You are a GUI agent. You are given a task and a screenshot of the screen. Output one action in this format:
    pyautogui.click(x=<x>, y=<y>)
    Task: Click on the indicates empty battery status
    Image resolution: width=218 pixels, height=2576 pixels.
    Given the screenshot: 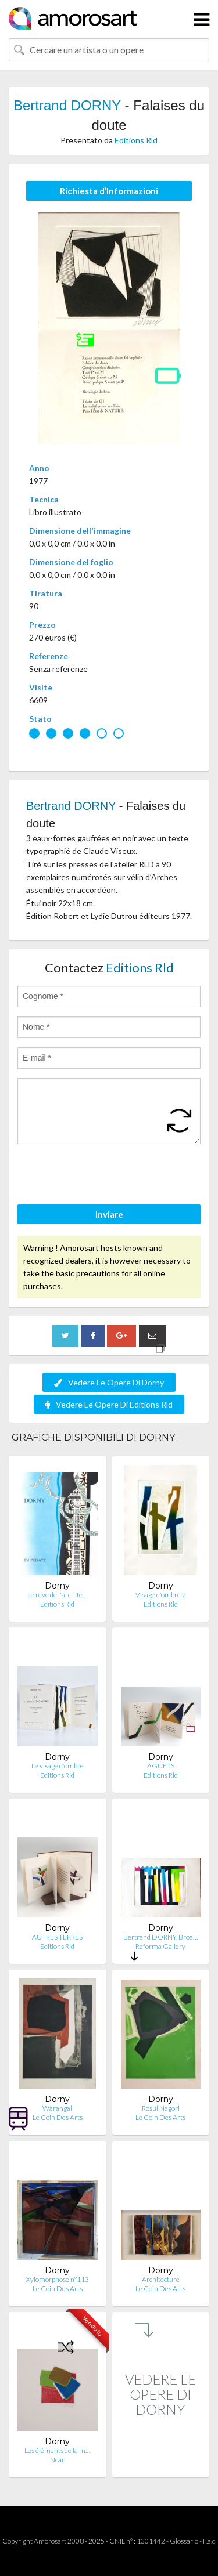 What is the action you would take?
    pyautogui.click(x=167, y=374)
    